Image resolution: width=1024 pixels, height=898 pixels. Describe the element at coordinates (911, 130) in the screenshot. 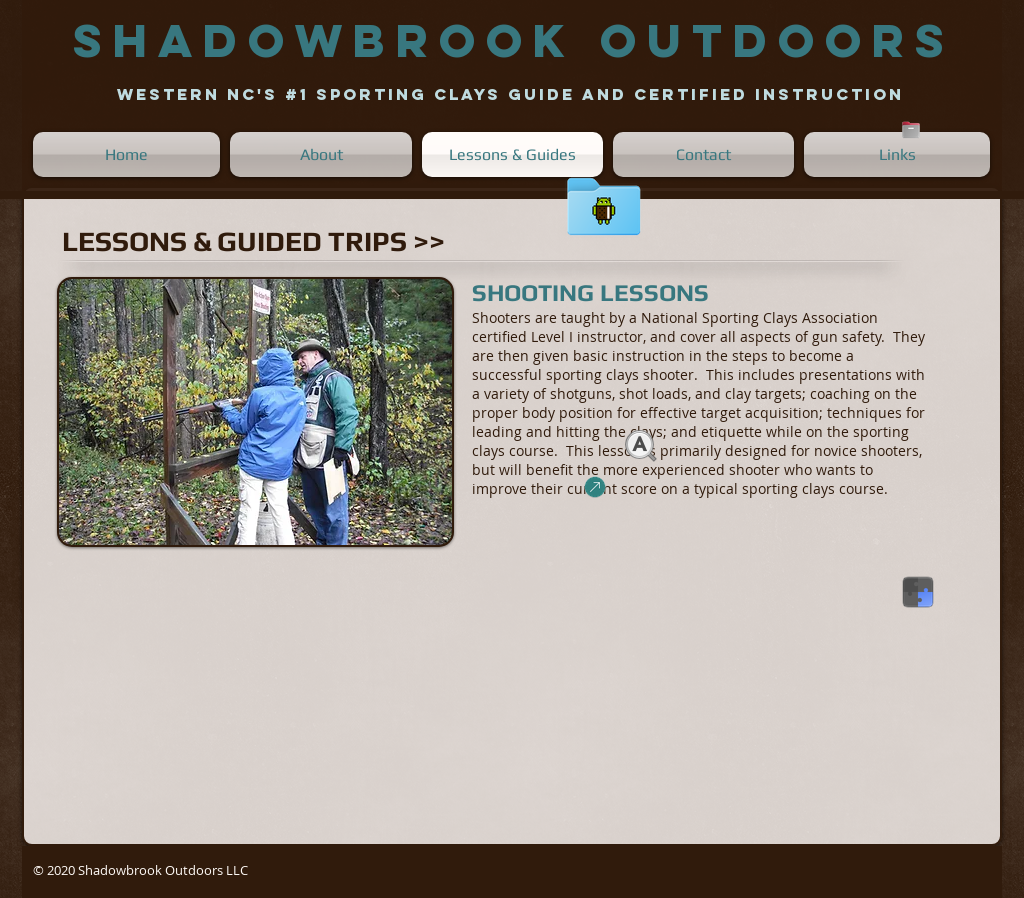

I see `open the file manager application` at that location.